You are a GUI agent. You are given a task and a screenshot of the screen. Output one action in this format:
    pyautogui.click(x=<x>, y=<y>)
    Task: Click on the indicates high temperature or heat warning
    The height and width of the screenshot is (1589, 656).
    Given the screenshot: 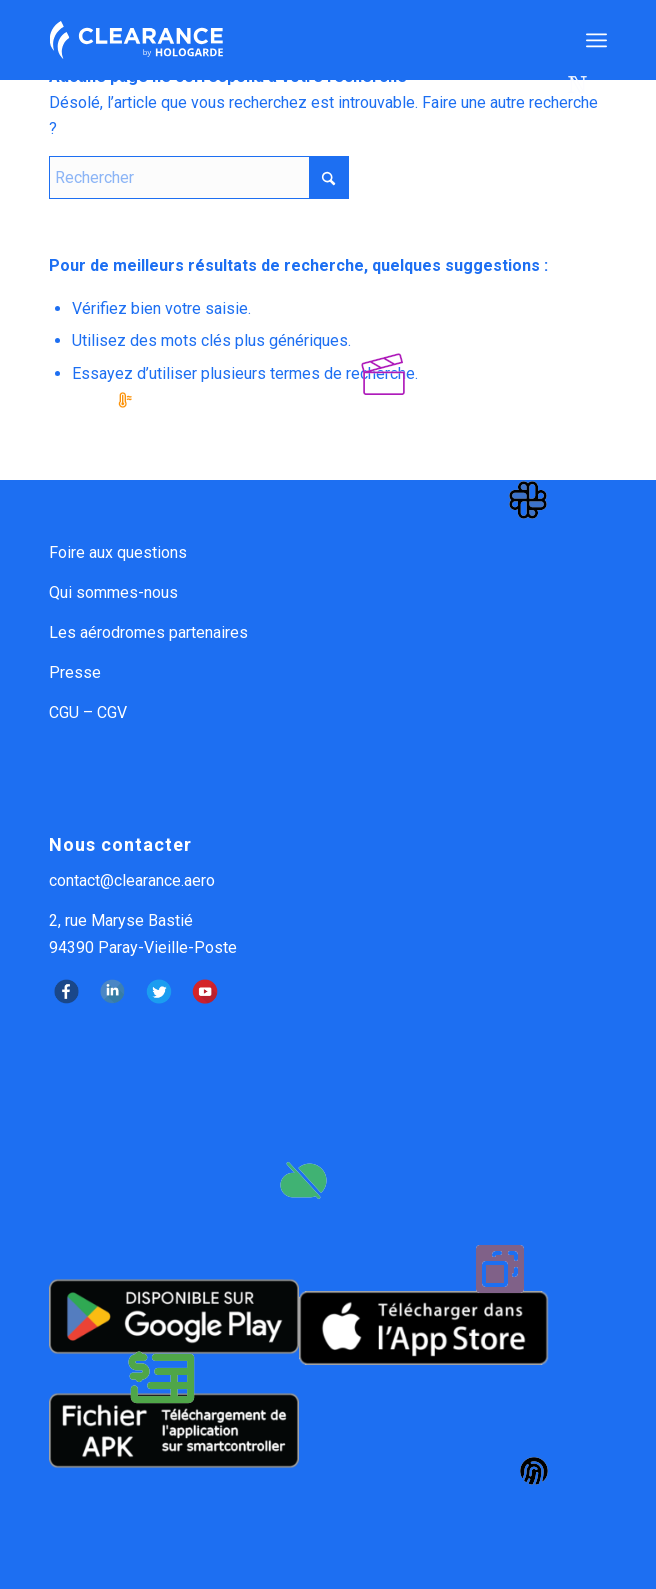 What is the action you would take?
    pyautogui.click(x=124, y=400)
    